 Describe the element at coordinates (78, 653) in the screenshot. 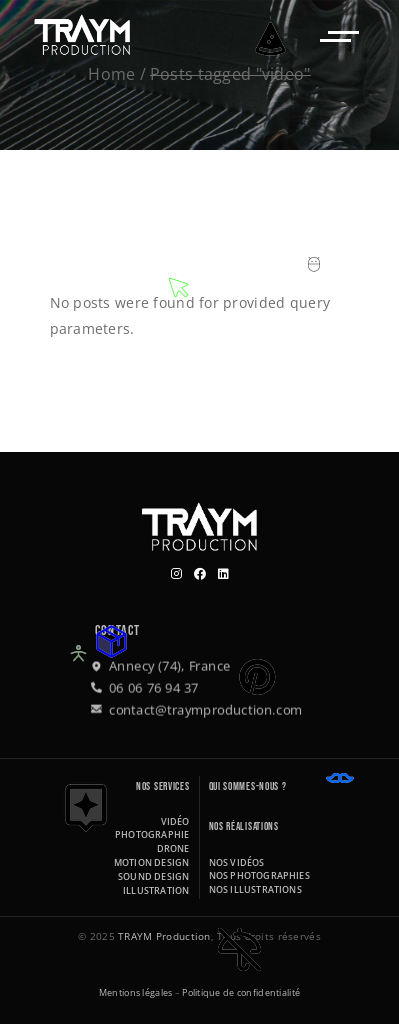

I see `view user profile` at that location.